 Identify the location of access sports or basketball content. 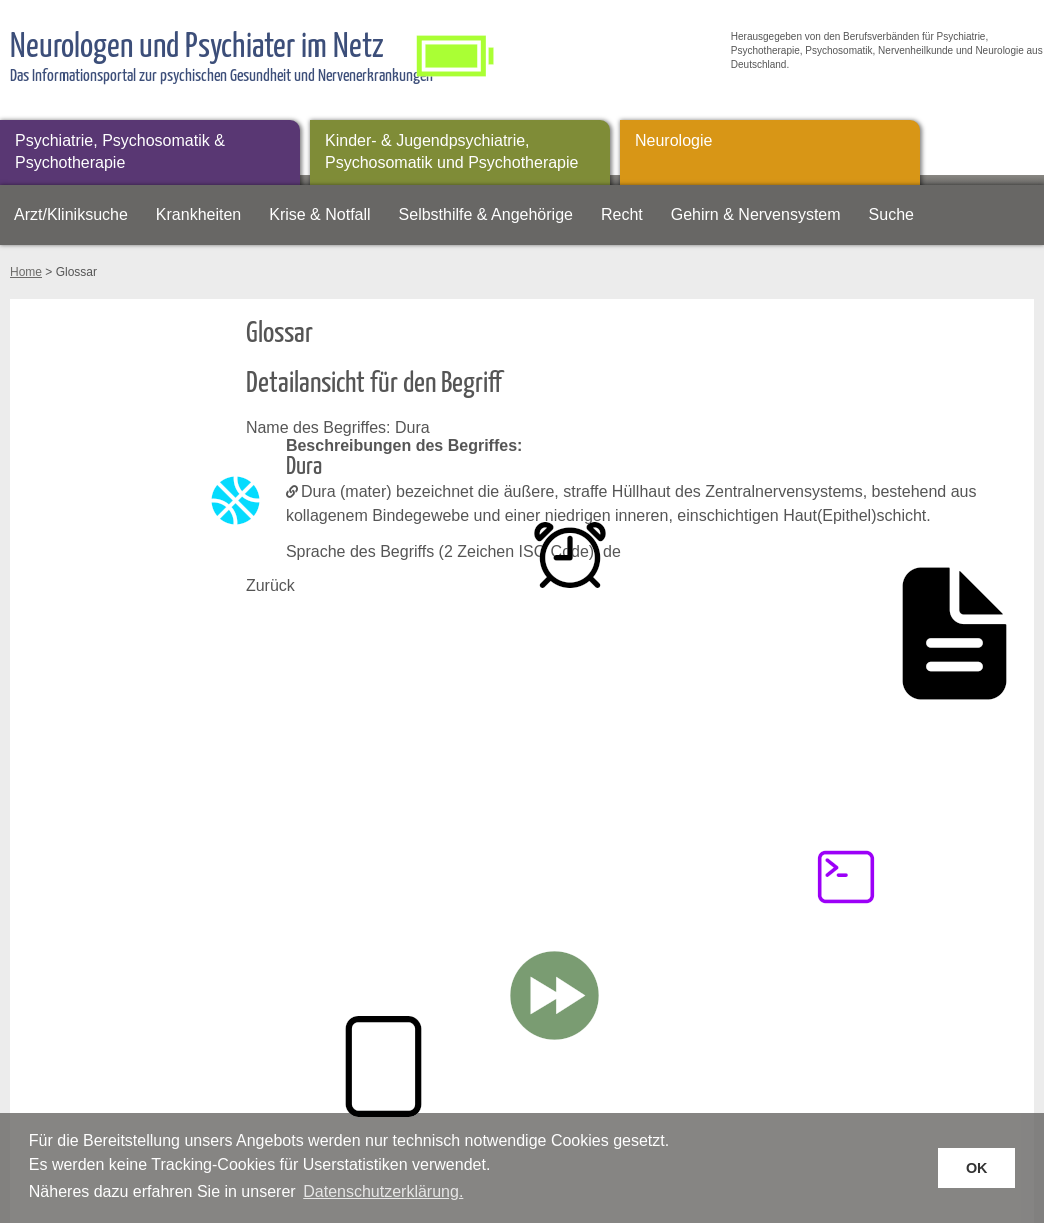
(235, 500).